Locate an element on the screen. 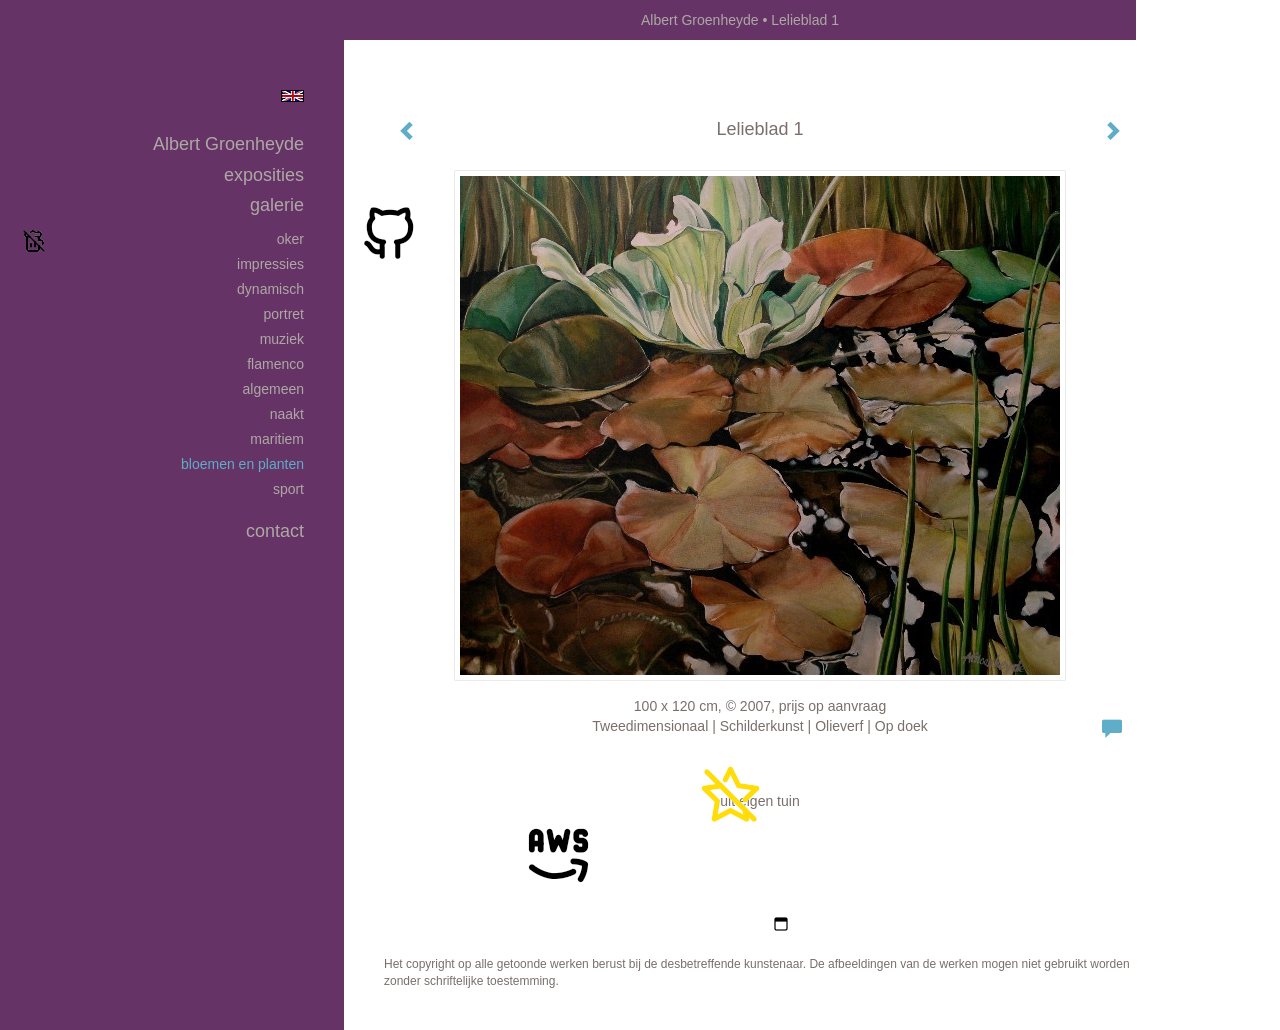 This screenshot has height=1030, width=1280. view project on github is located at coordinates (390, 233).